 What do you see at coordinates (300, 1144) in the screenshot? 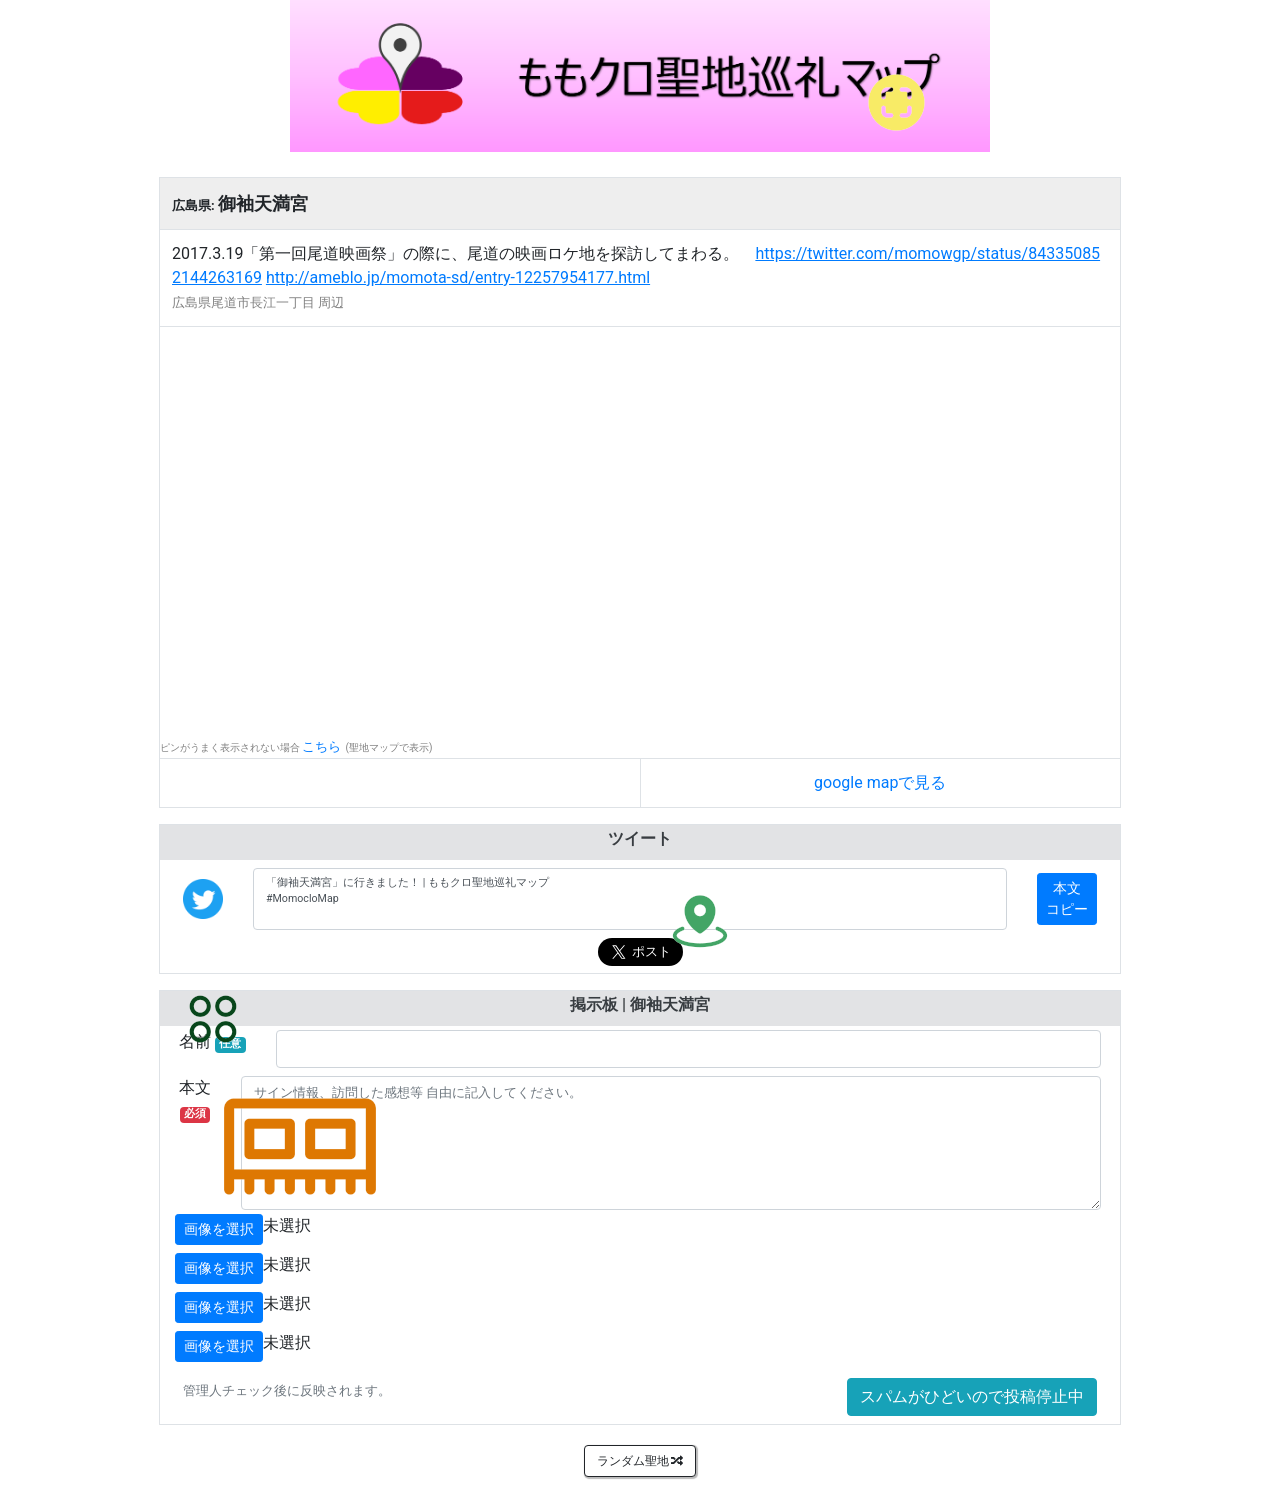
I see `view system memory or RAM usage` at bounding box center [300, 1144].